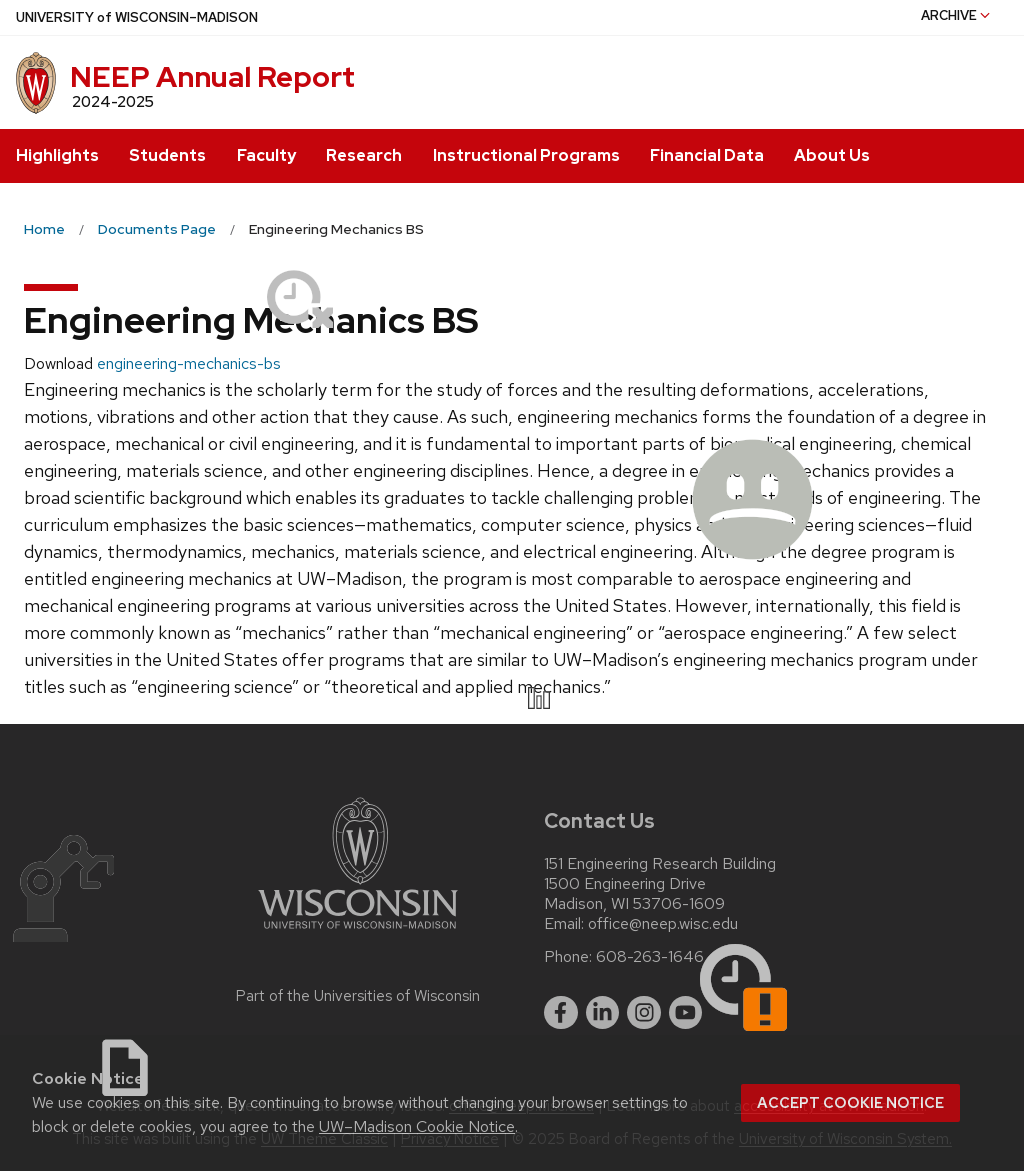  What do you see at coordinates (60, 888) in the screenshot?
I see `open builder or automation tools` at bounding box center [60, 888].